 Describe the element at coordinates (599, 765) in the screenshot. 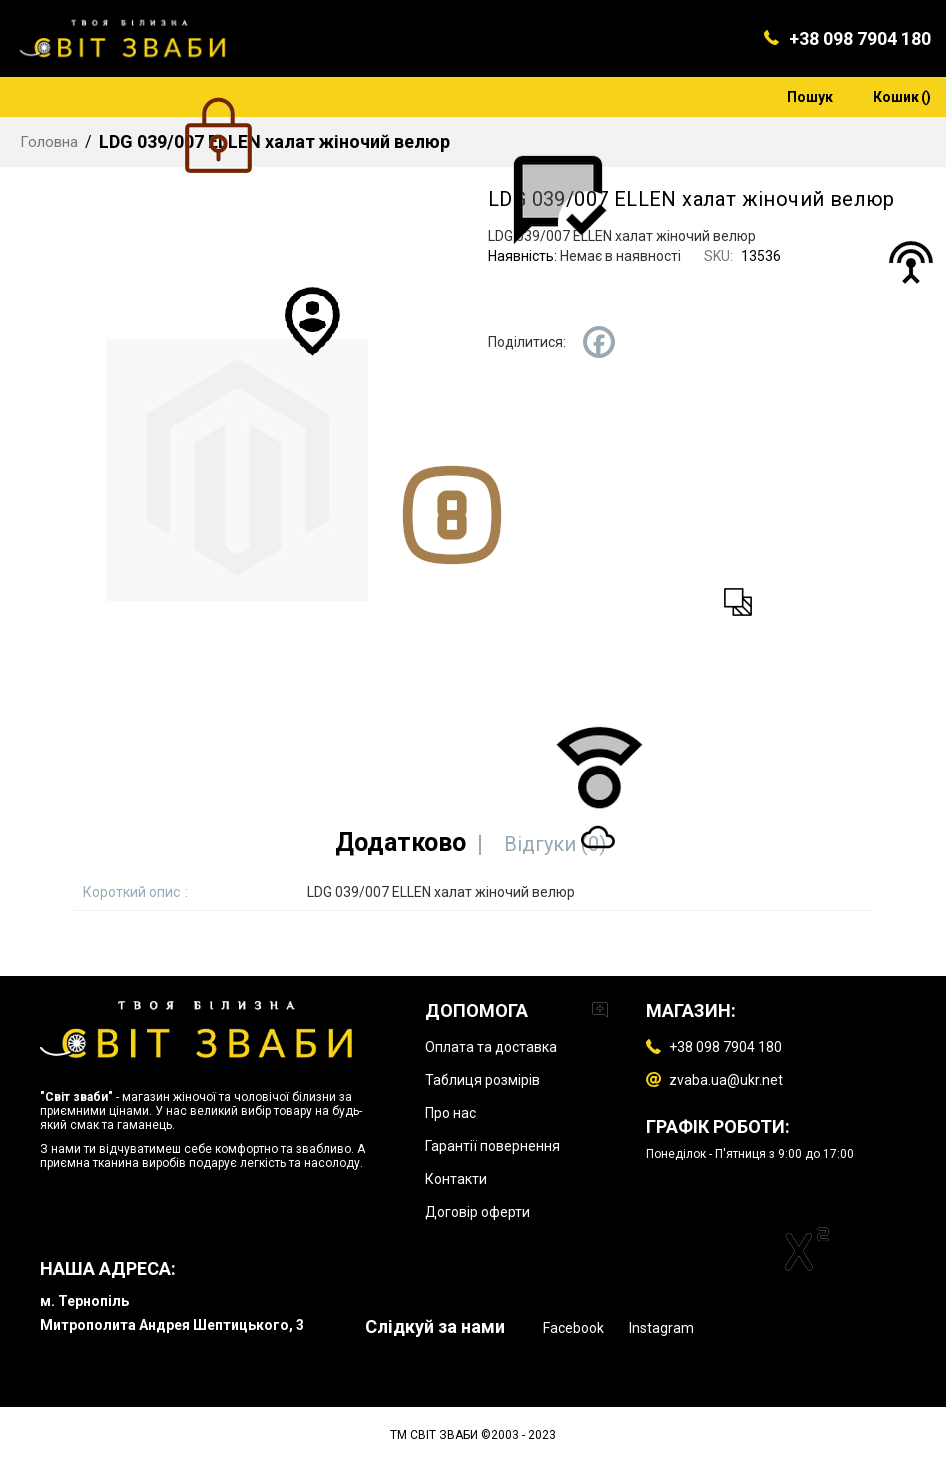

I see `calibrate your device's compass` at that location.